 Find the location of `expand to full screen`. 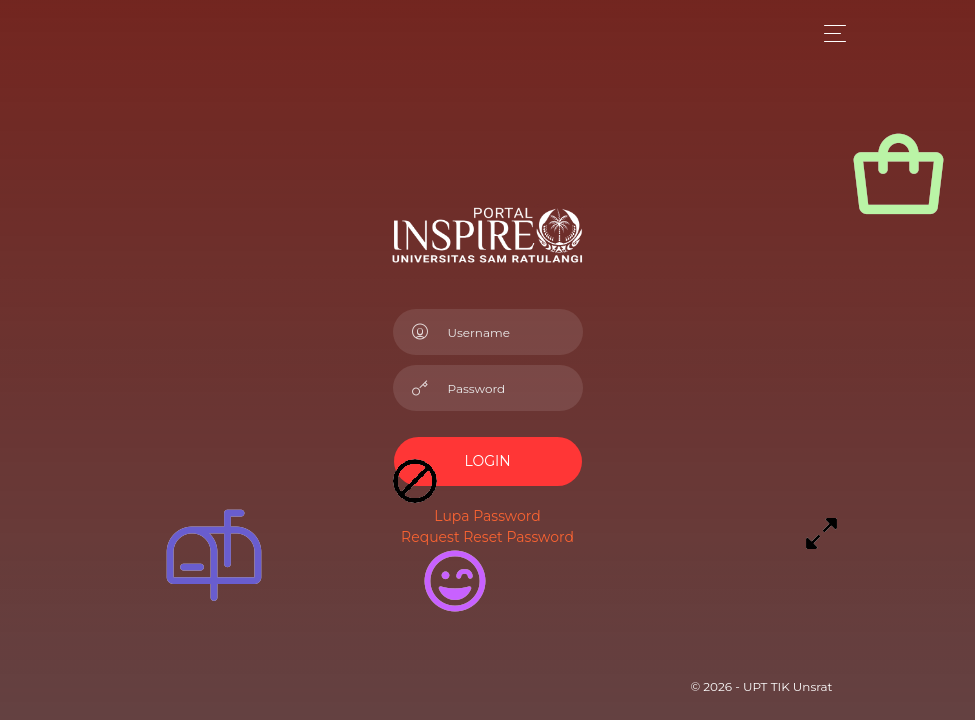

expand to full screen is located at coordinates (821, 533).